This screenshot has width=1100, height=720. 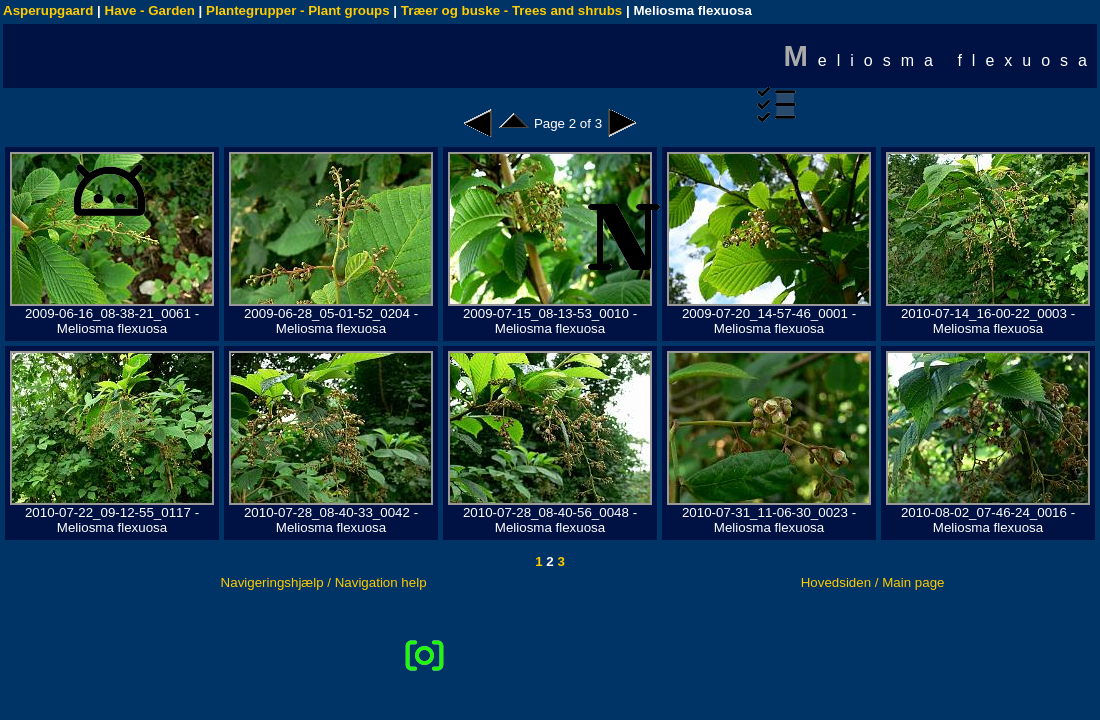 What do you see at coordinates (776, 104) in the screenshot?
I see `view completed tasks or checklist` at bounding box center [776, 104].